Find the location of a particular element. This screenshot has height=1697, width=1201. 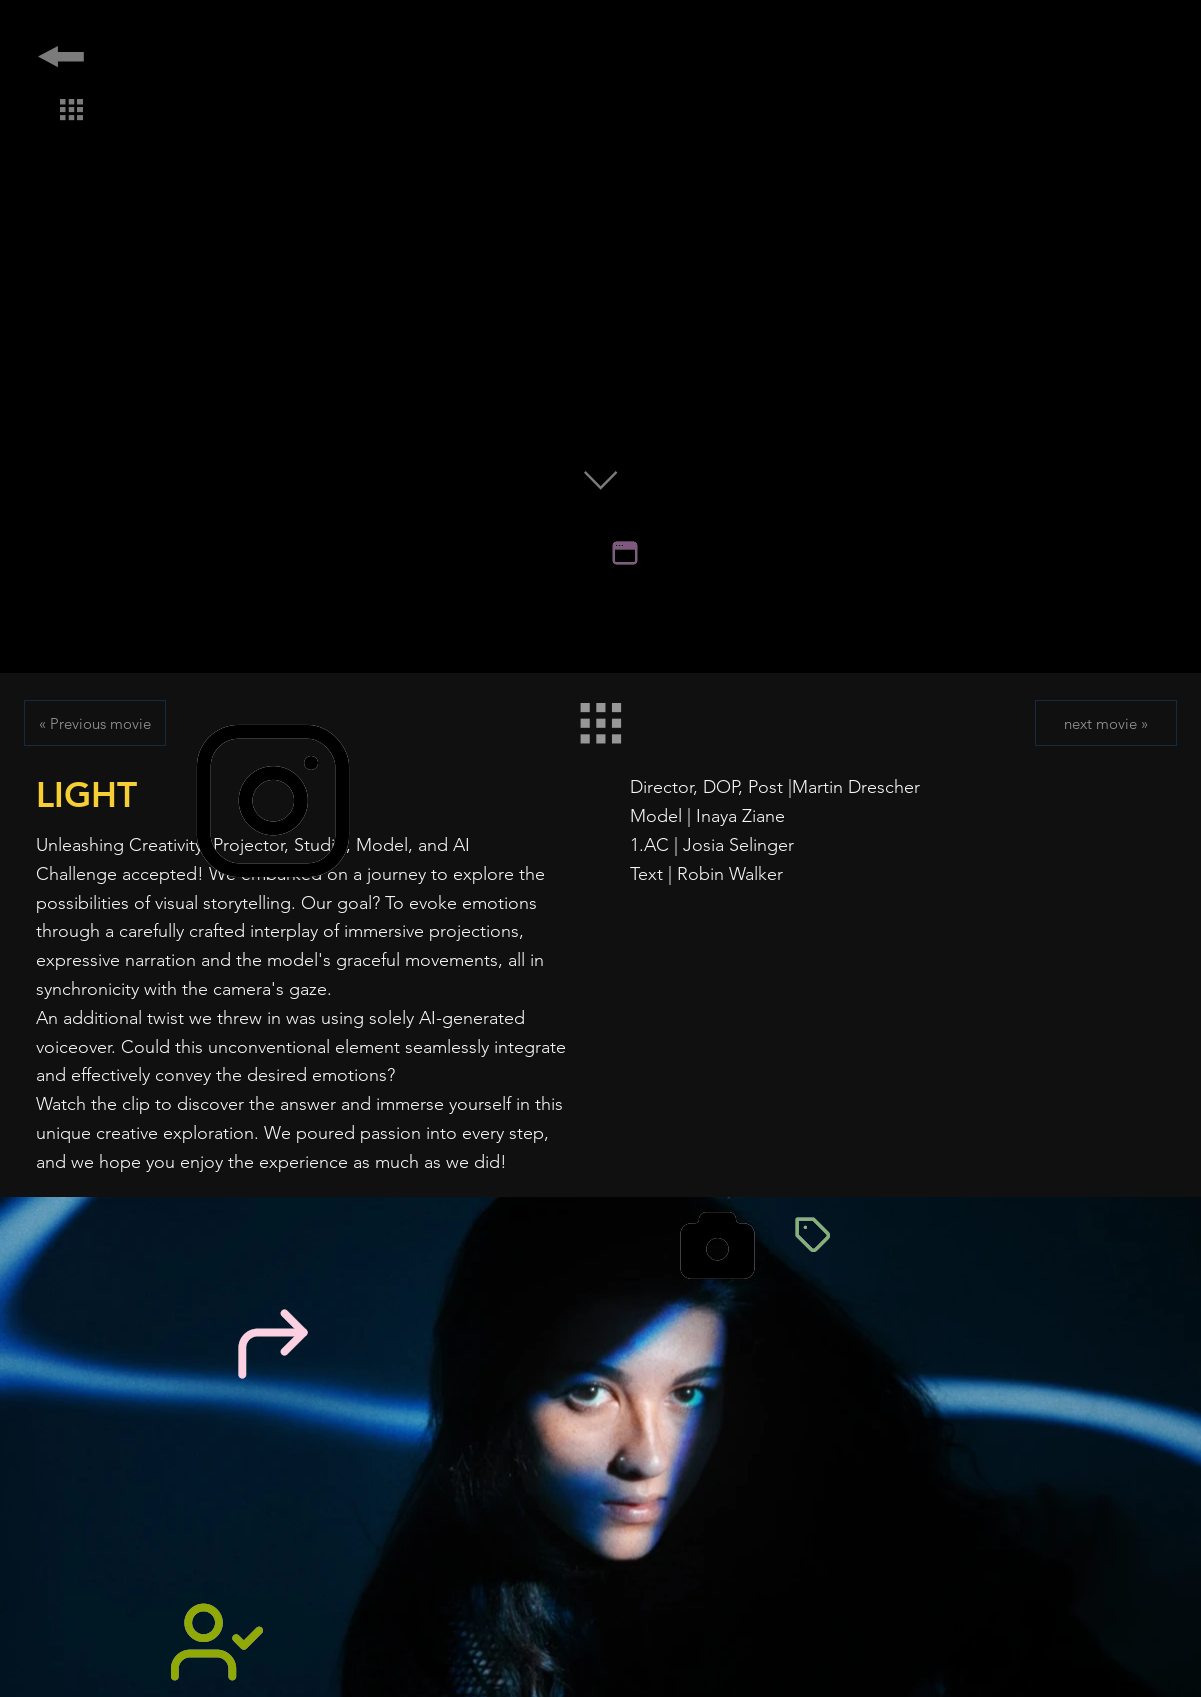

share or forward content is located at coordinates (273, 1344).